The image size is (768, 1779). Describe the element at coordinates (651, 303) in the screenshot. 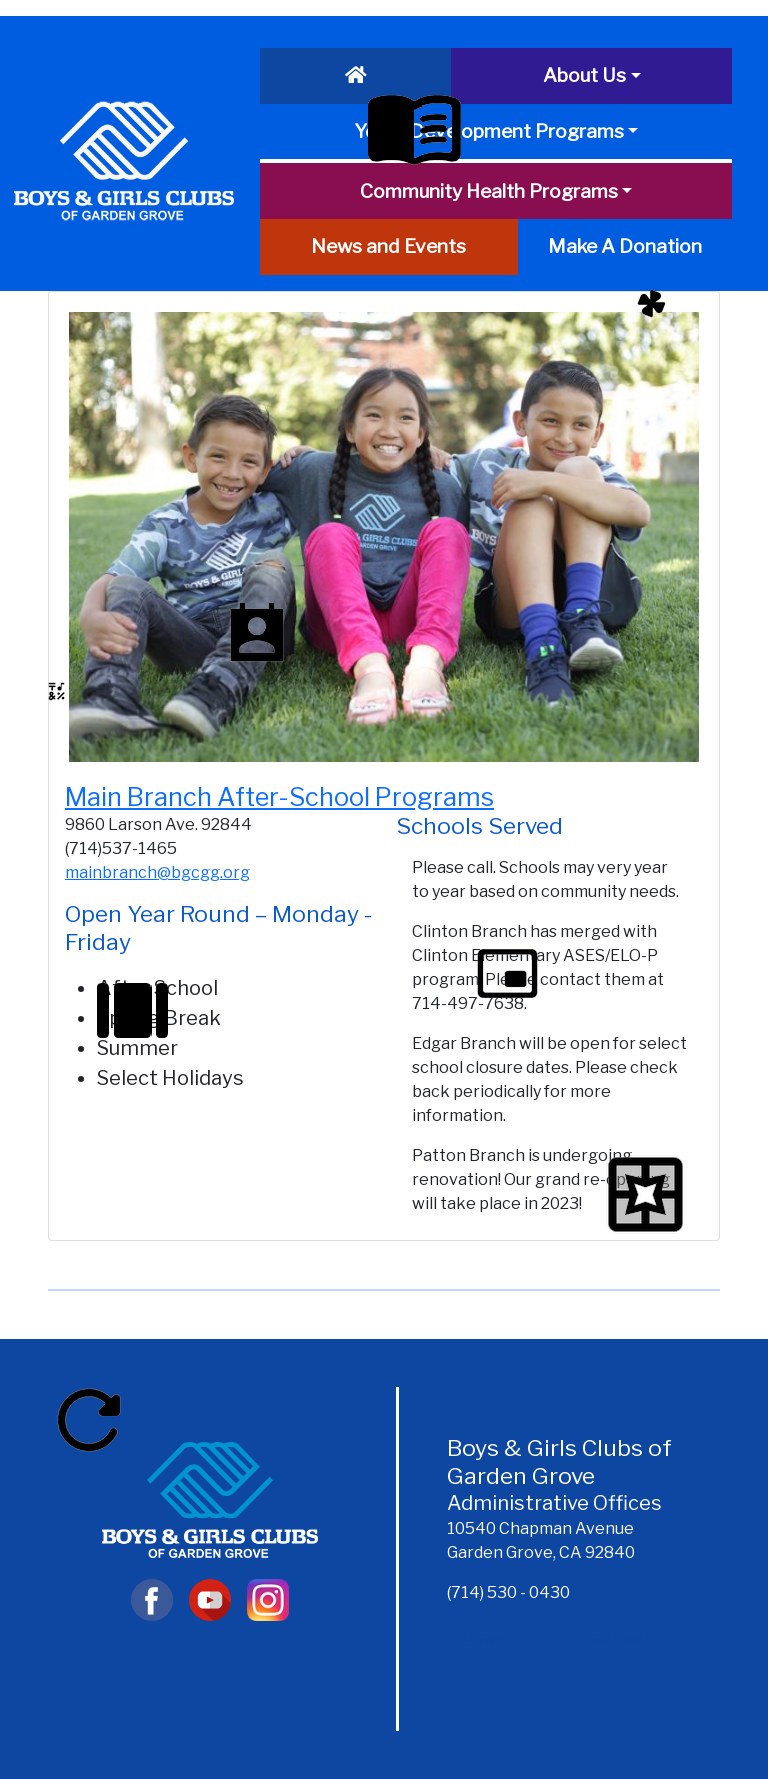

I see `adjust car ventilation settings` at that location.